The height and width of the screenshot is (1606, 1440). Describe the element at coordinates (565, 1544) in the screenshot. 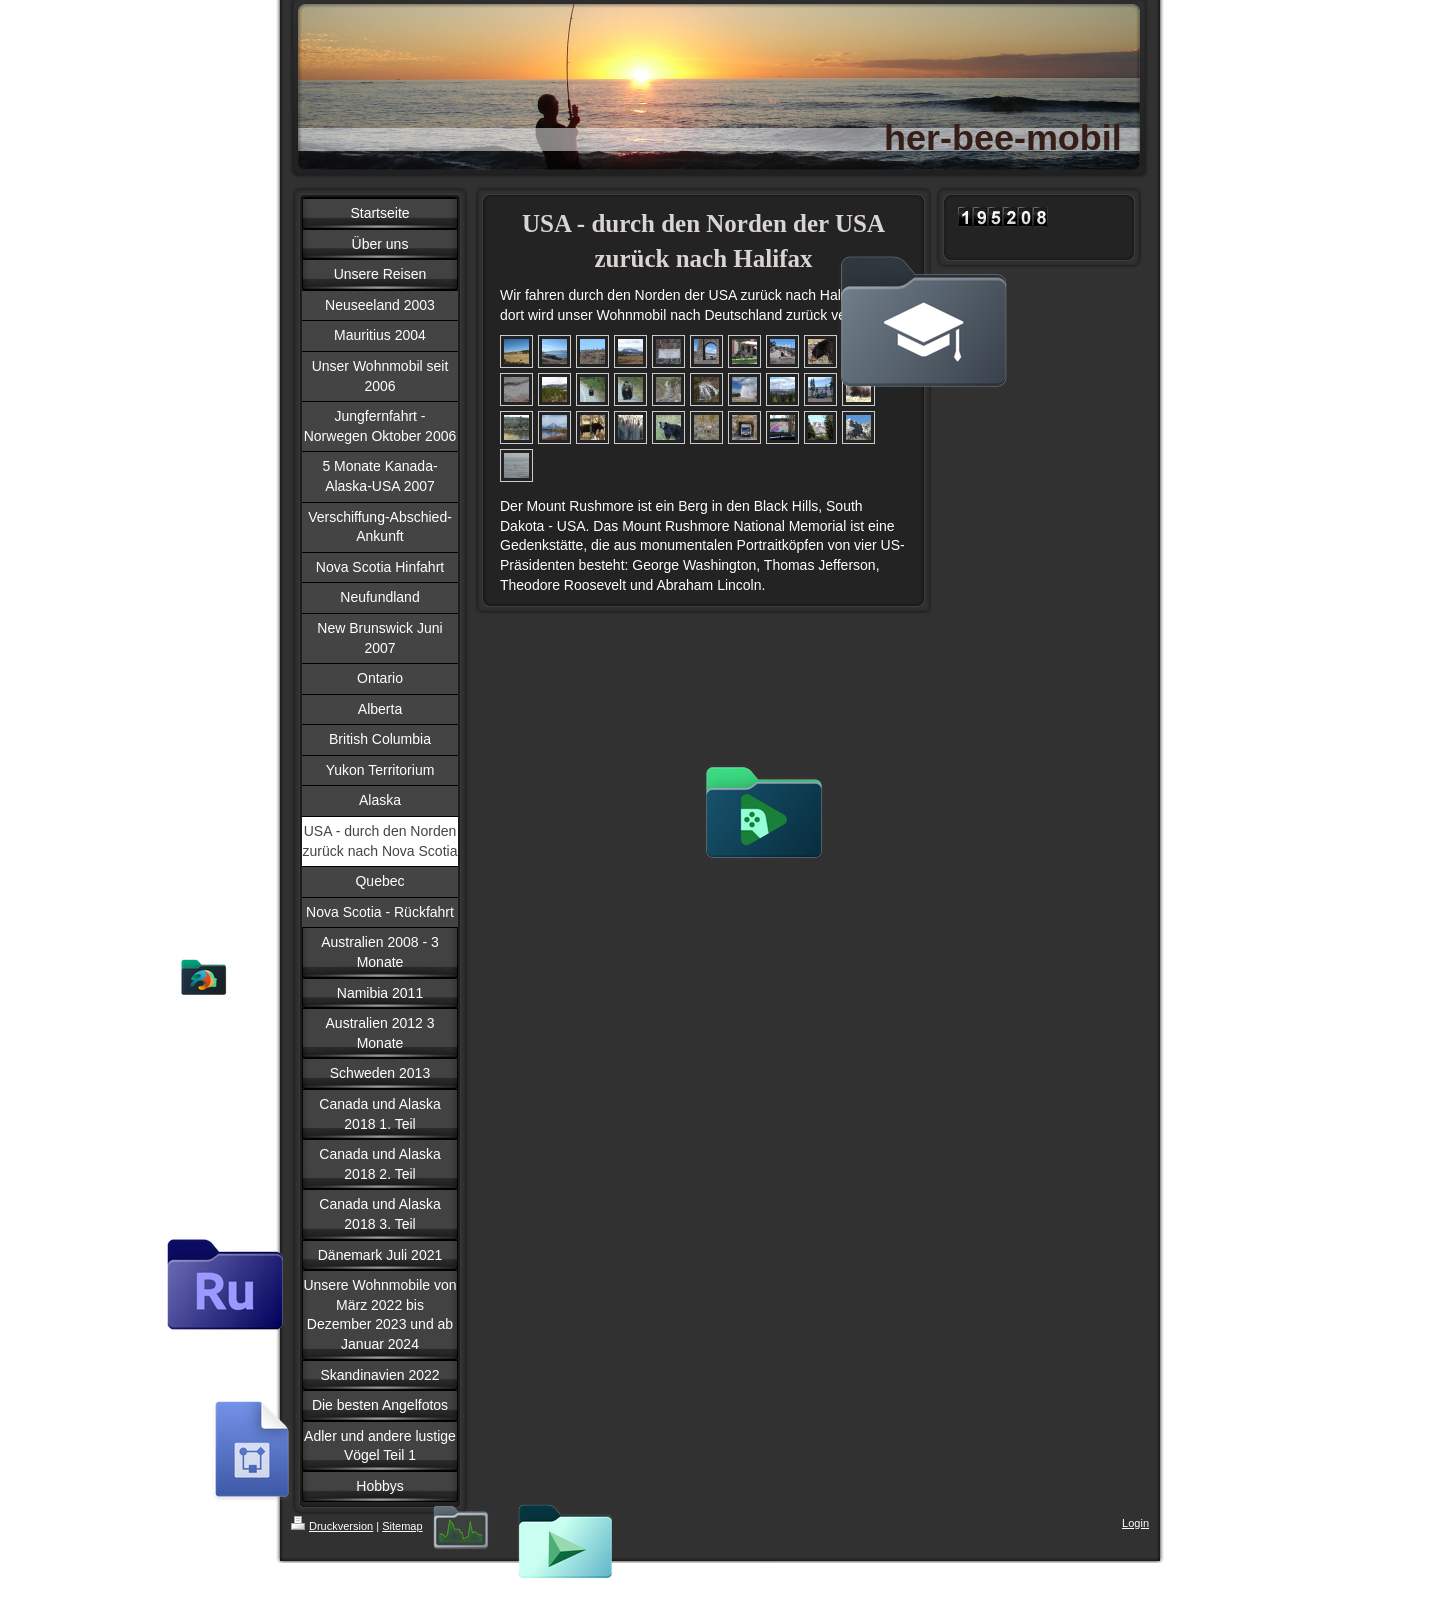

I see `open internet download manager folder` at that location.